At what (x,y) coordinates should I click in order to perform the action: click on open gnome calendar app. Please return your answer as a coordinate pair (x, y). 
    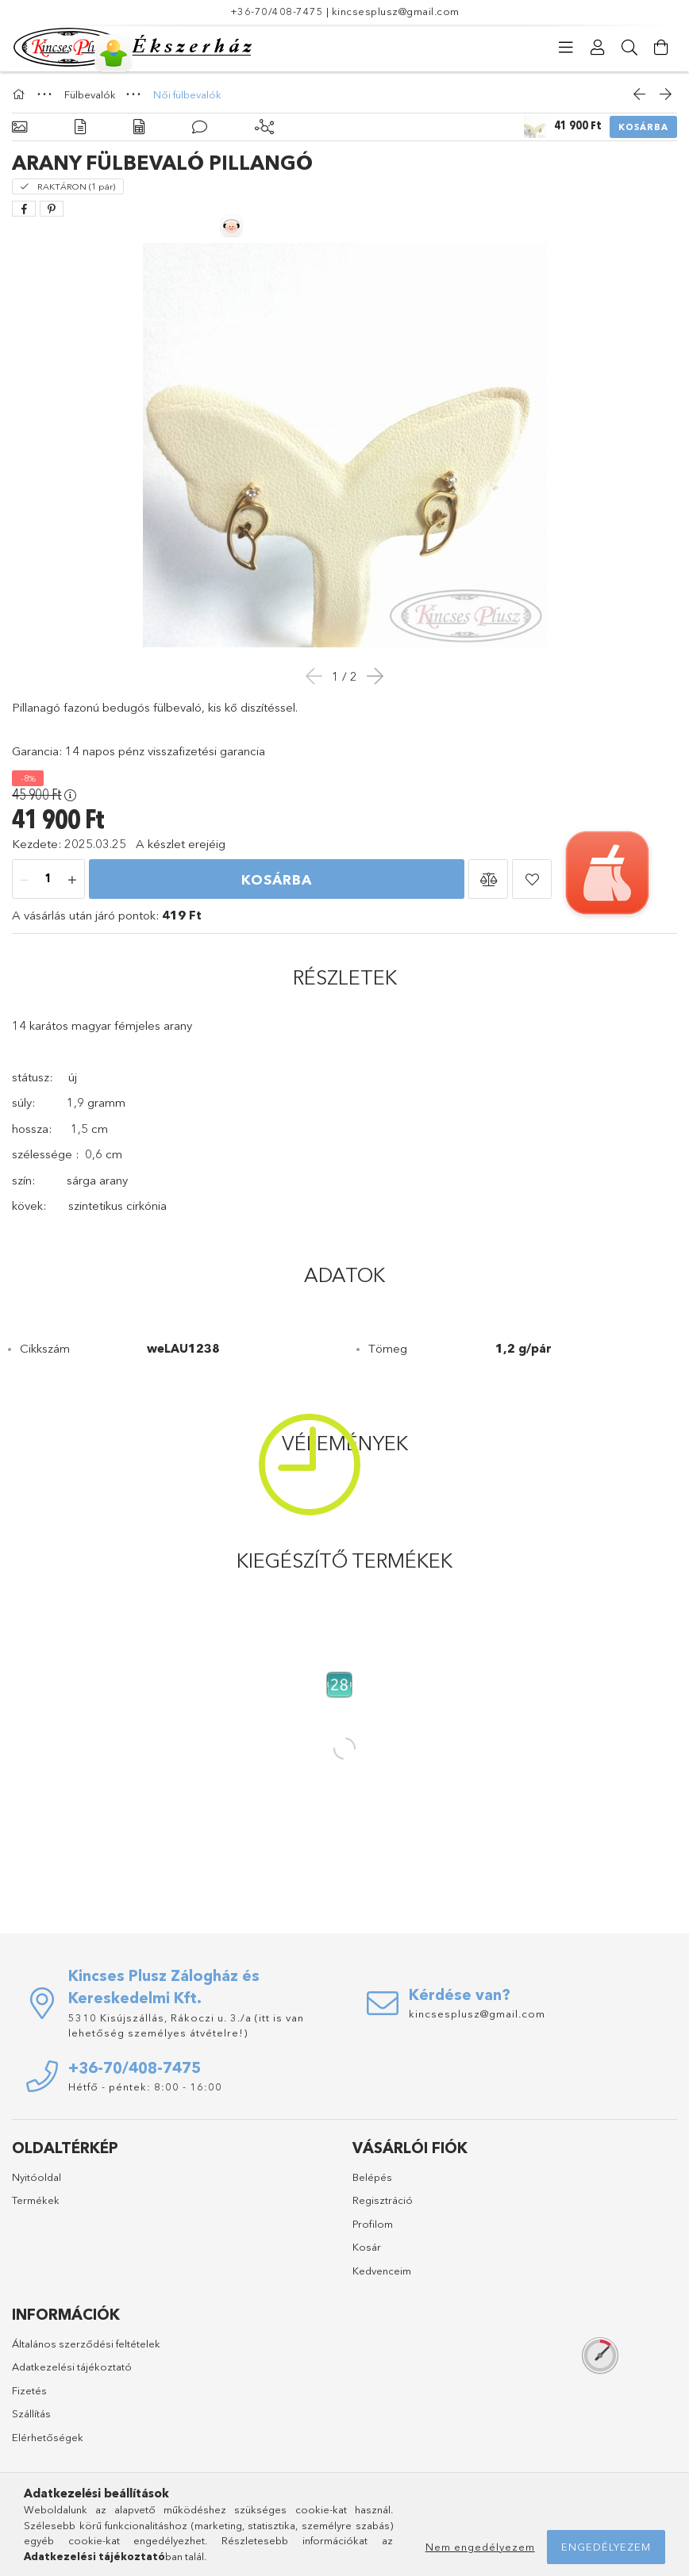
    Looking at the image, I should click on (339, 1684).